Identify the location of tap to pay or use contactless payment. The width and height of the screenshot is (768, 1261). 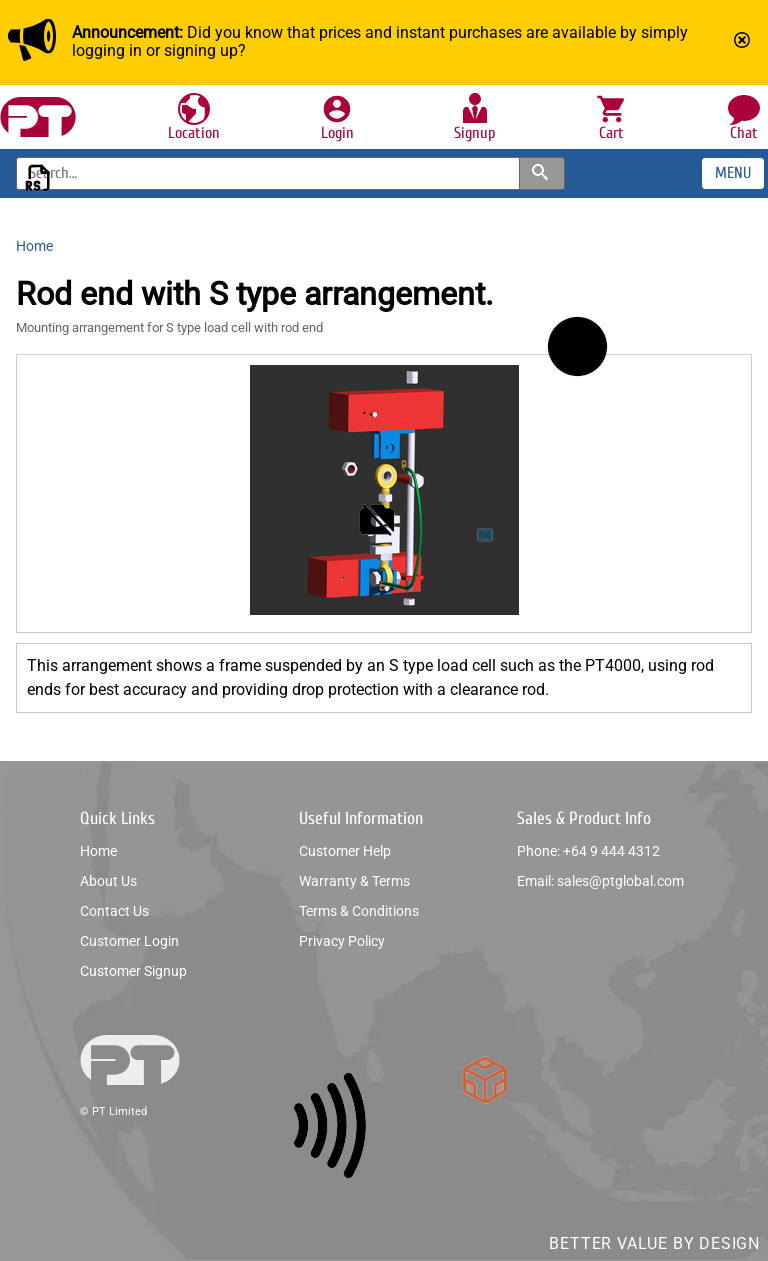
(327, 1125).